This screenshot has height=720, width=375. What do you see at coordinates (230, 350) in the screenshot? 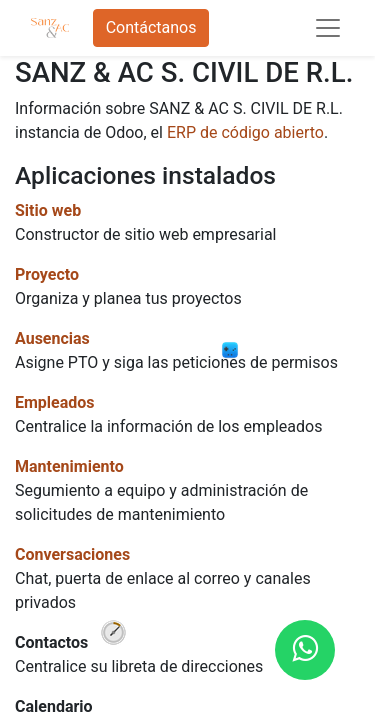
I see `launch mgba game boy advance emulator` at bounding box center [230, 350].